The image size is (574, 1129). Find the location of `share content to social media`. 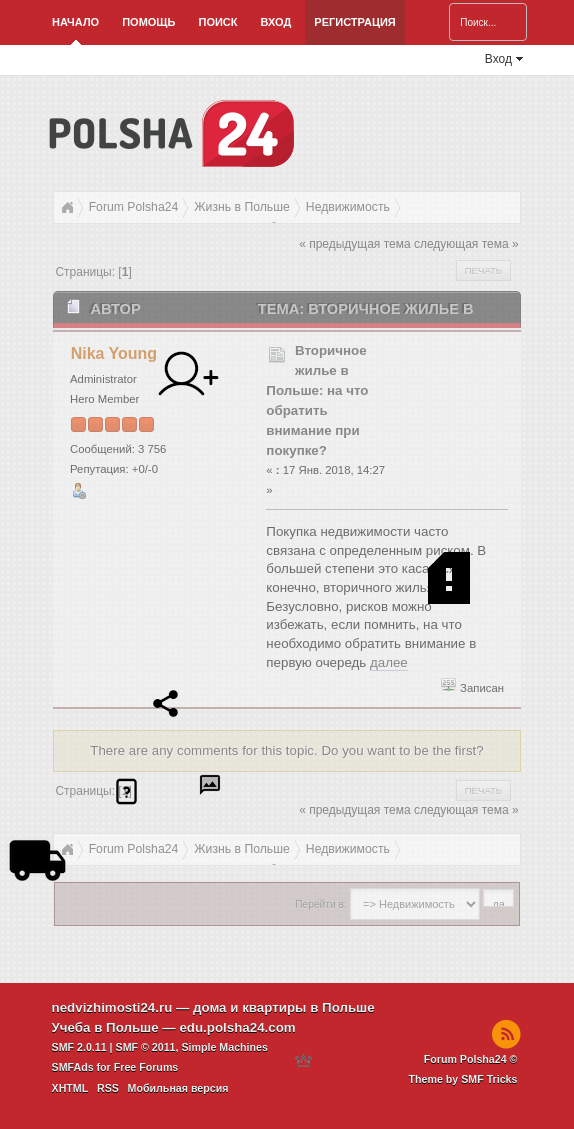

share content to social media is located at coordinates (165, 703).